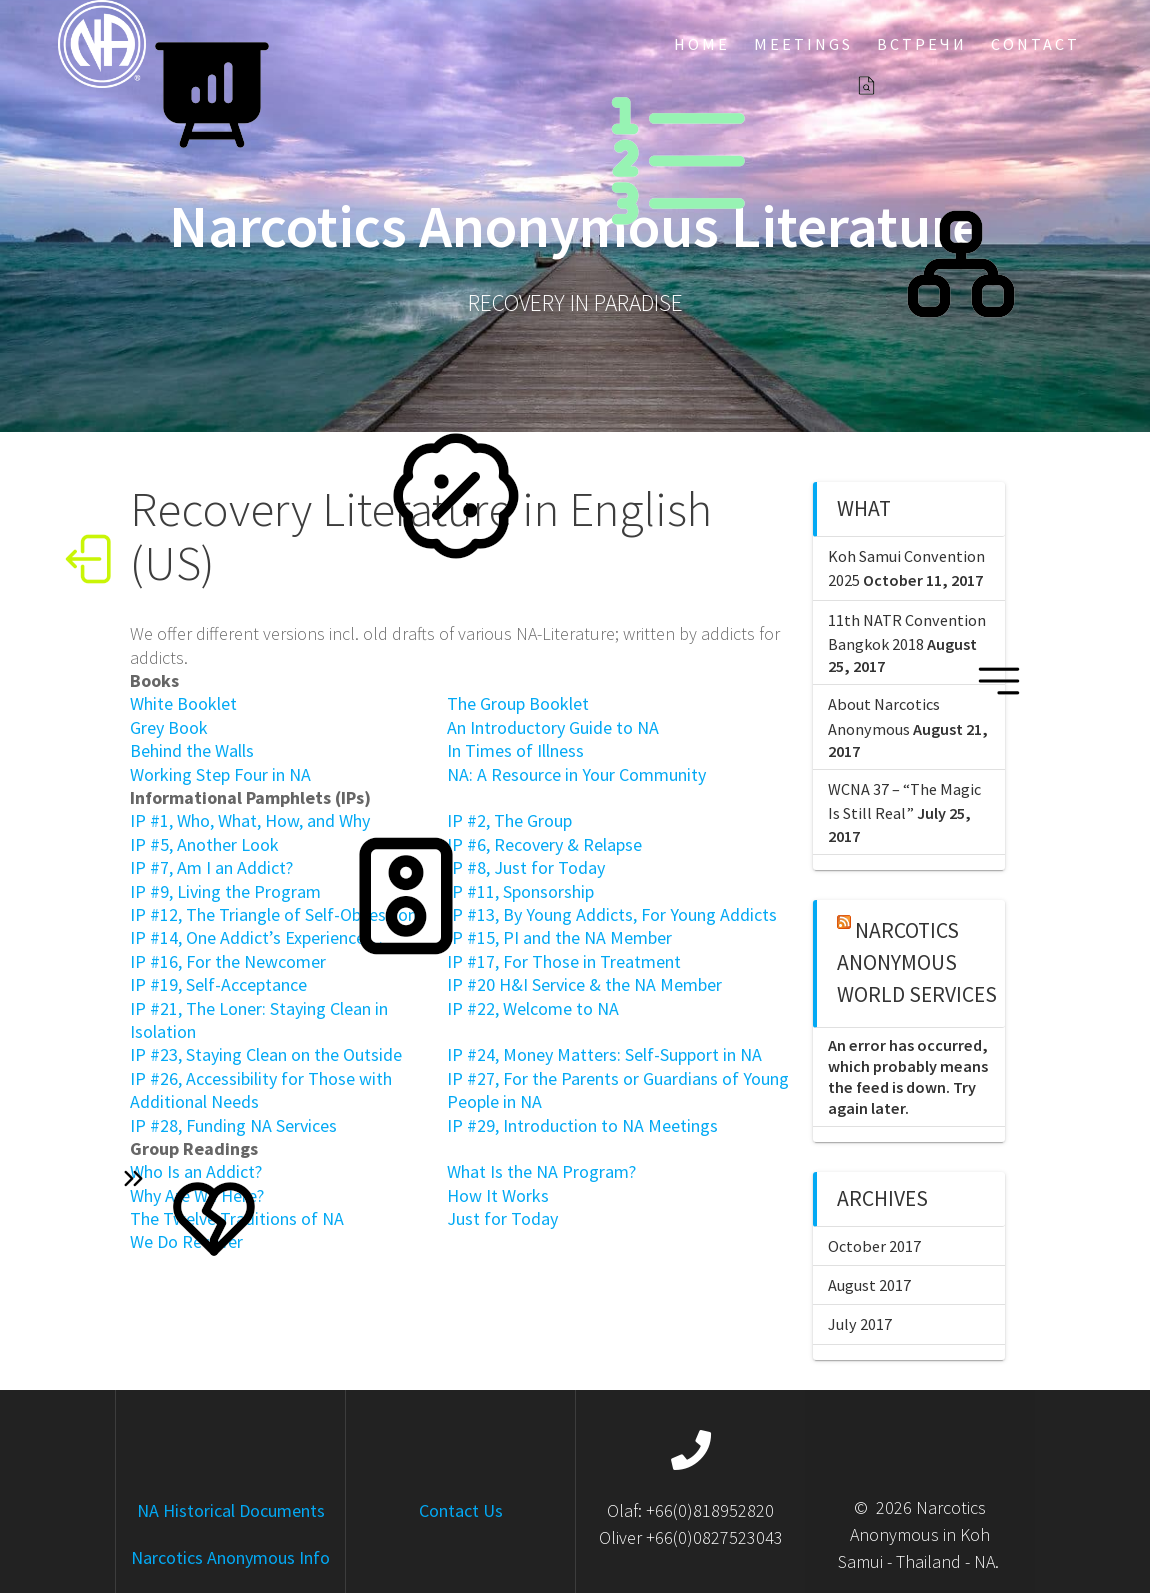 This screenshot has width=1150, height=1593. I want to click on log out of your account, so click(92, 559).